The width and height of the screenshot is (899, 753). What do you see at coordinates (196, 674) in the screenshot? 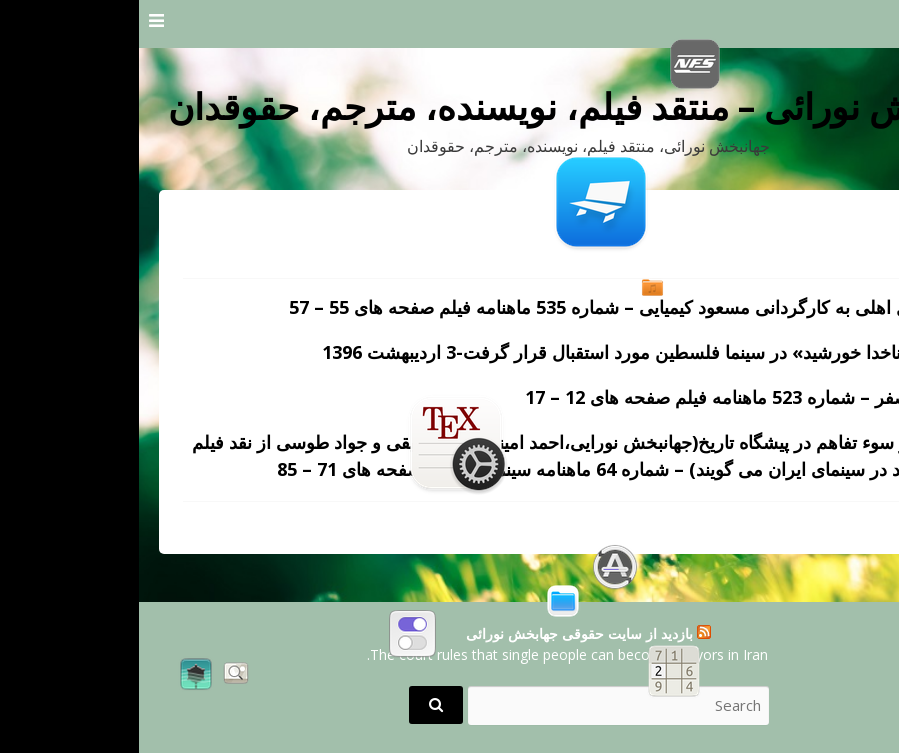
I see `launch gnome mines game` at bounding box center [196, 674].